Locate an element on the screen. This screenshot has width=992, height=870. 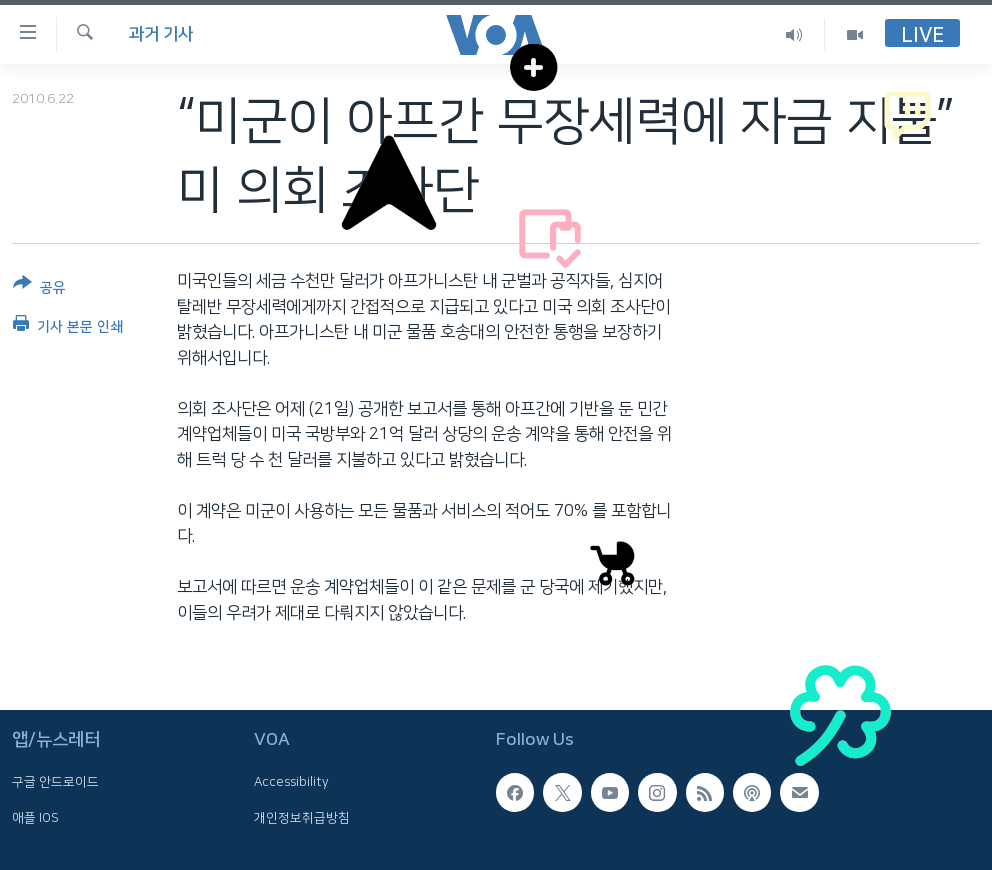
indicates a michelin green star rating for sustainable restaurants is located at coordinates (840, 715).